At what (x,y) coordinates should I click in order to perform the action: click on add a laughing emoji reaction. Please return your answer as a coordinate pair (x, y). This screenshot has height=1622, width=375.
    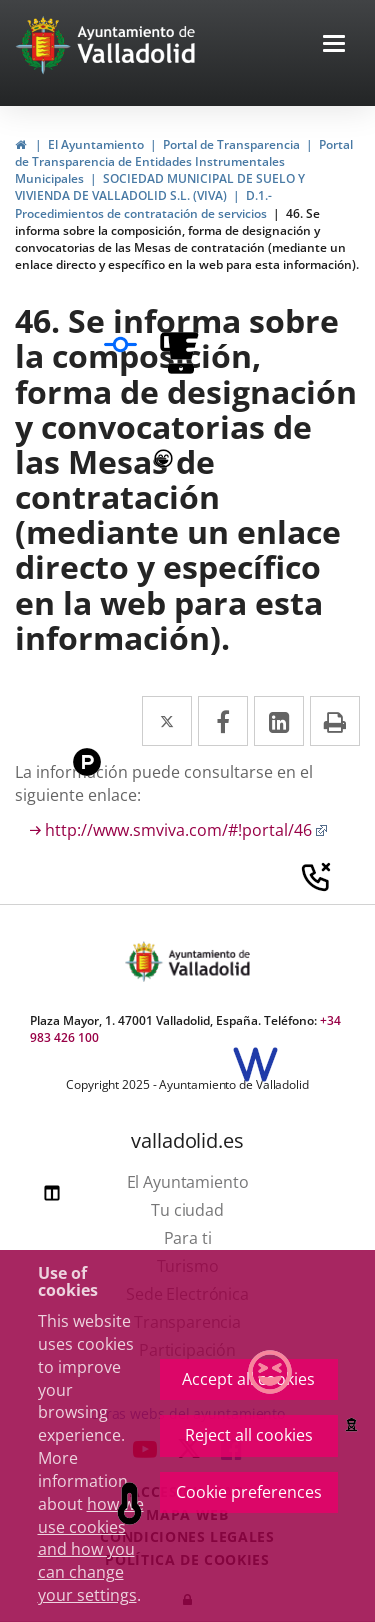
    Looking at the image, I should click on (163, 458).